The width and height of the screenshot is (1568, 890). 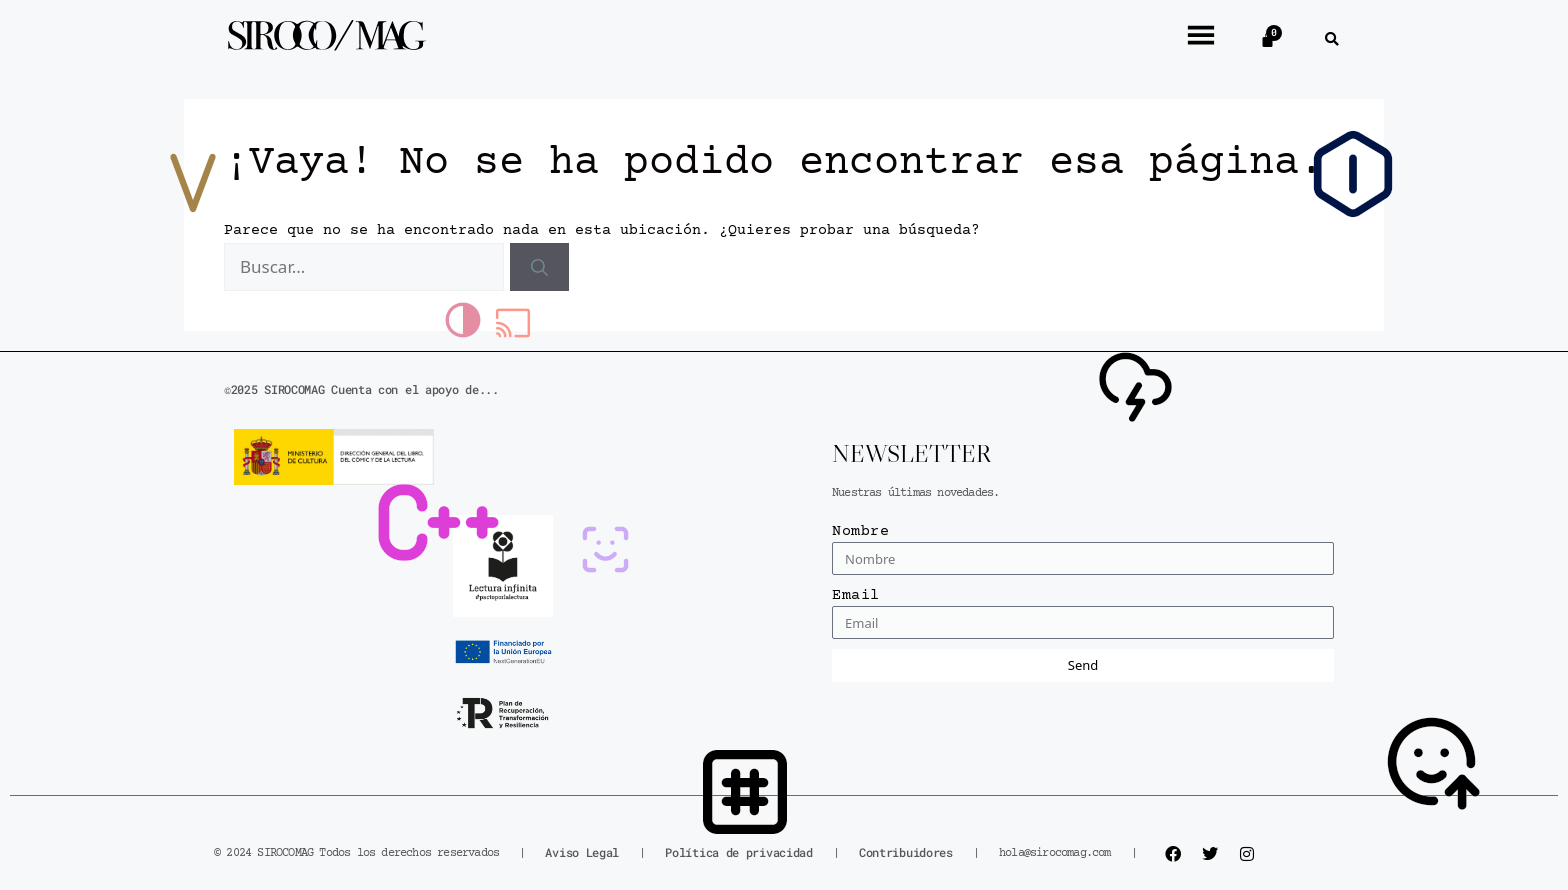 What do you see at coordinates (438, 522) in the screenshot?
I see `indicates a C++ programming language file or project` at bounding box center [438, 522].